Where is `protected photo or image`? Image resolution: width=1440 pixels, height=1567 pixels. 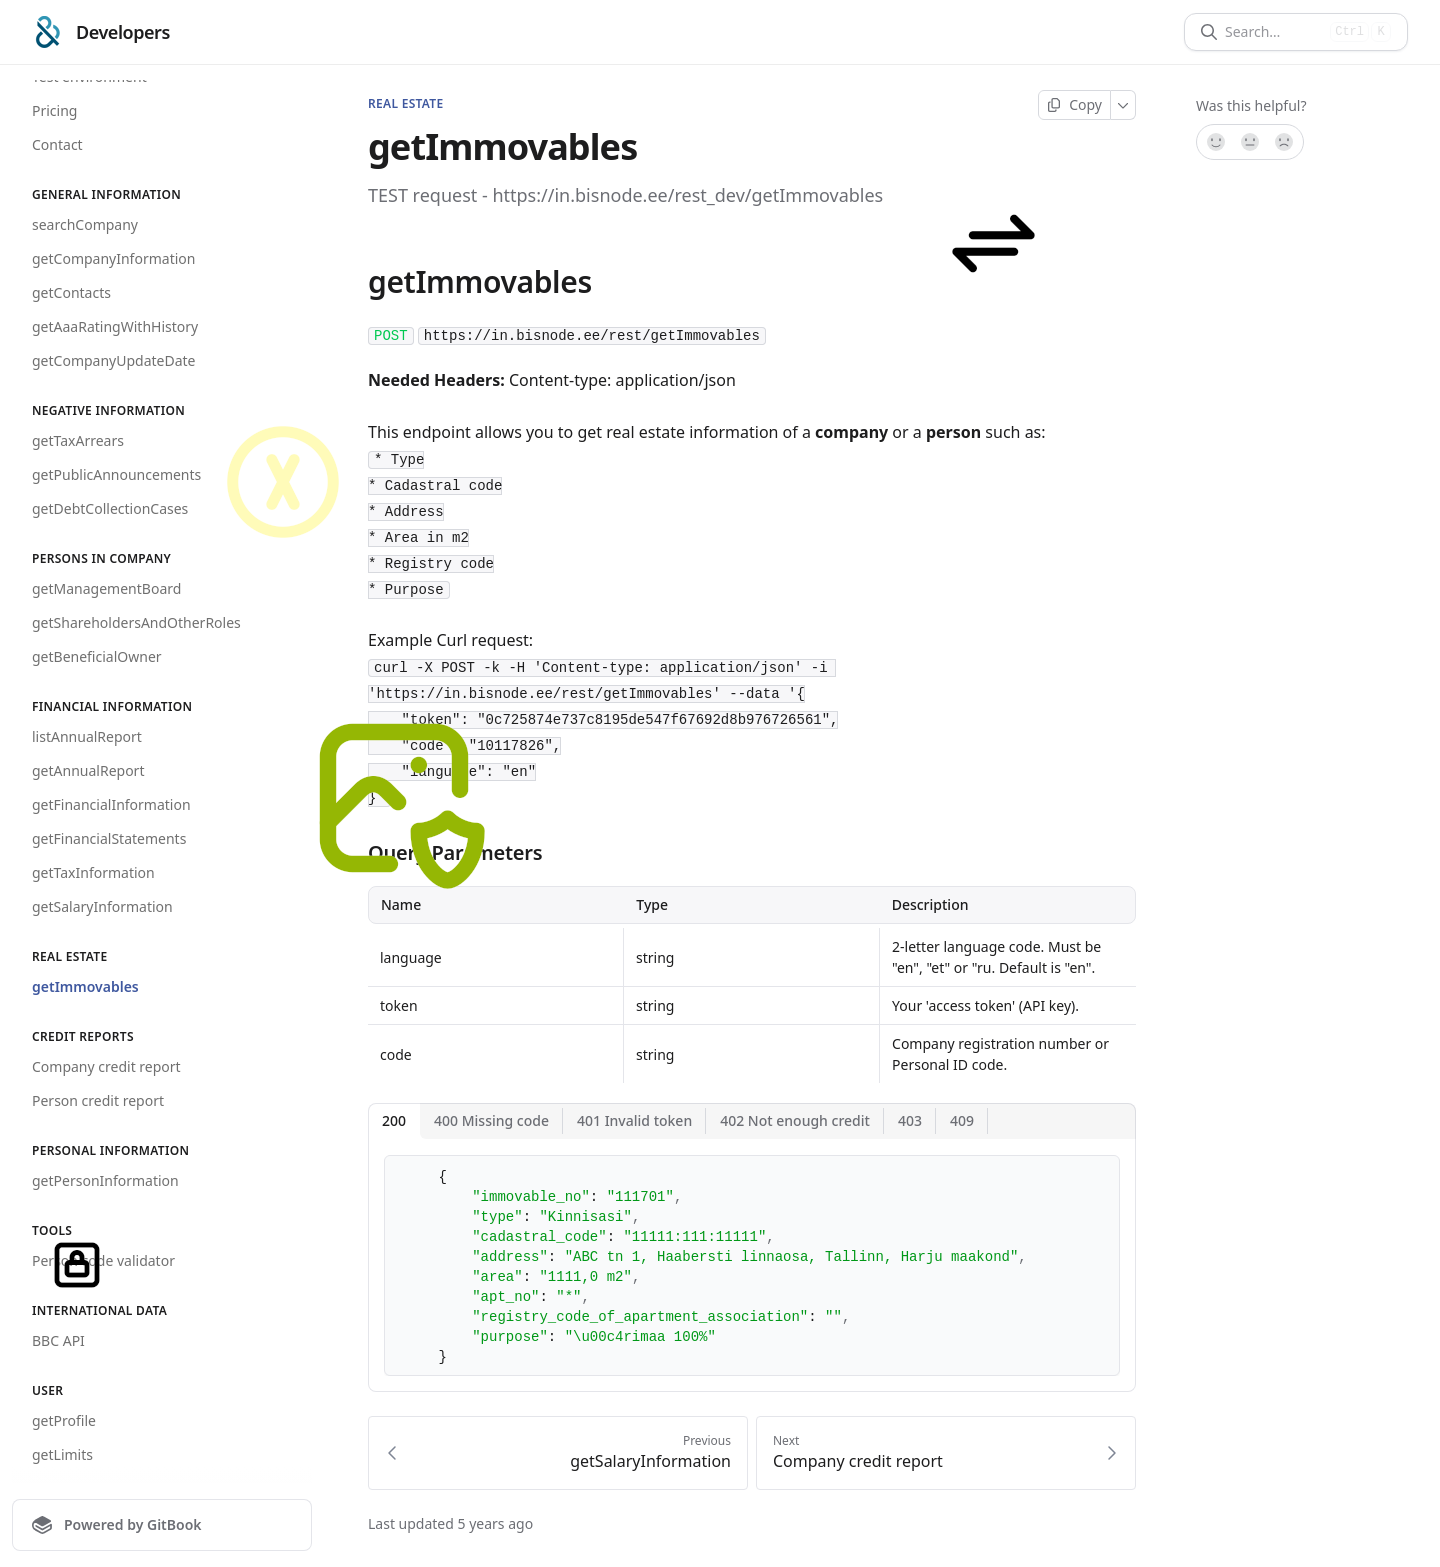
protected photo or image is located at coordinates (394, 798).